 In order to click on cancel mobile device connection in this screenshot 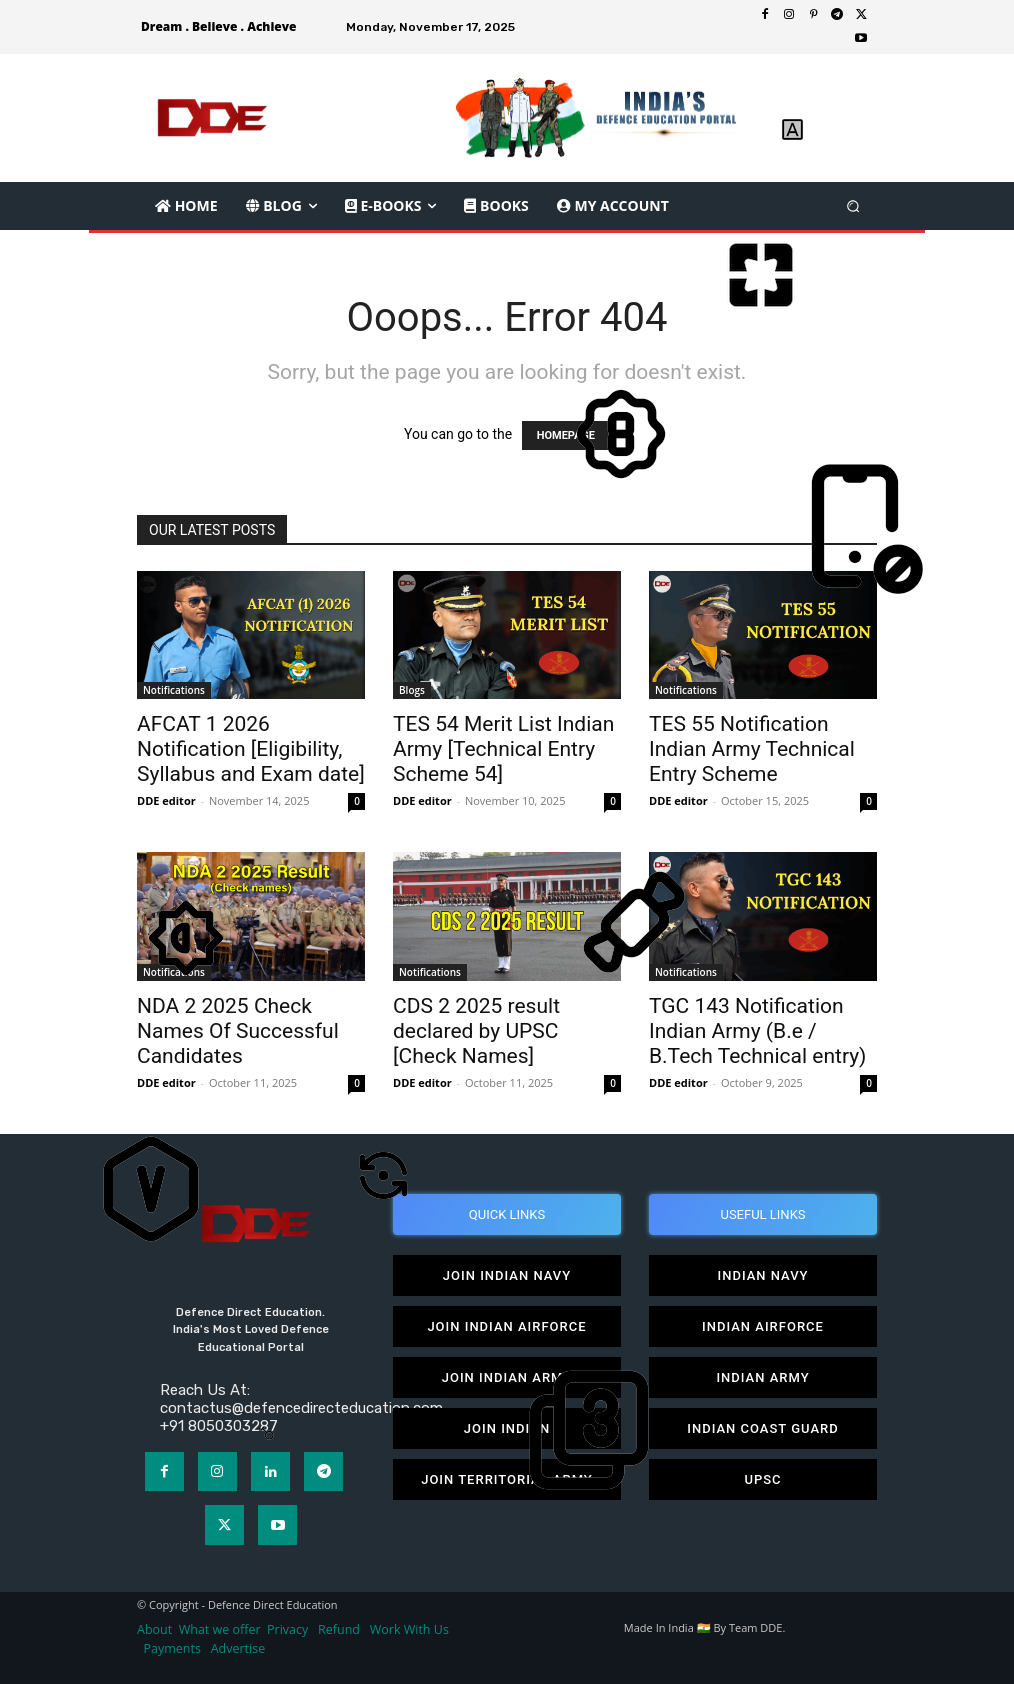, I will do `click(855, 526)`.